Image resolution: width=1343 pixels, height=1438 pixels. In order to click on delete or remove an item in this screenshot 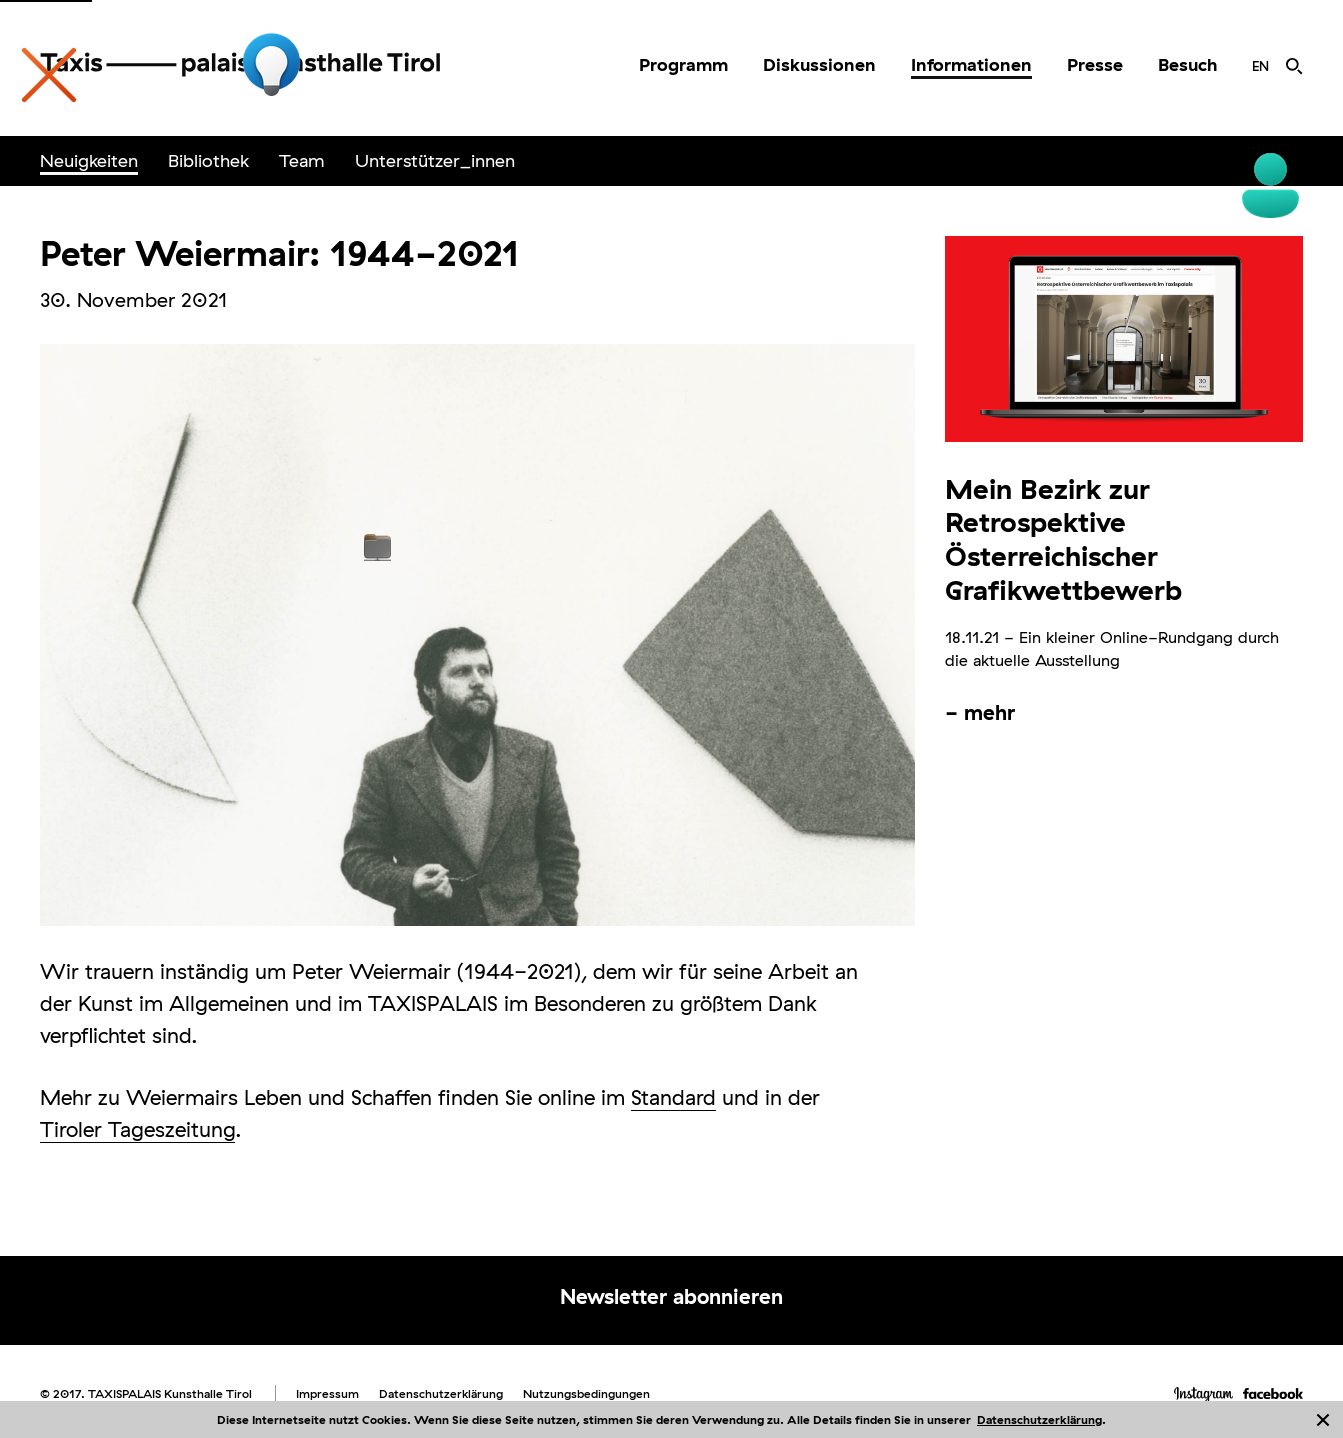, I will do `click(49, 75)`.